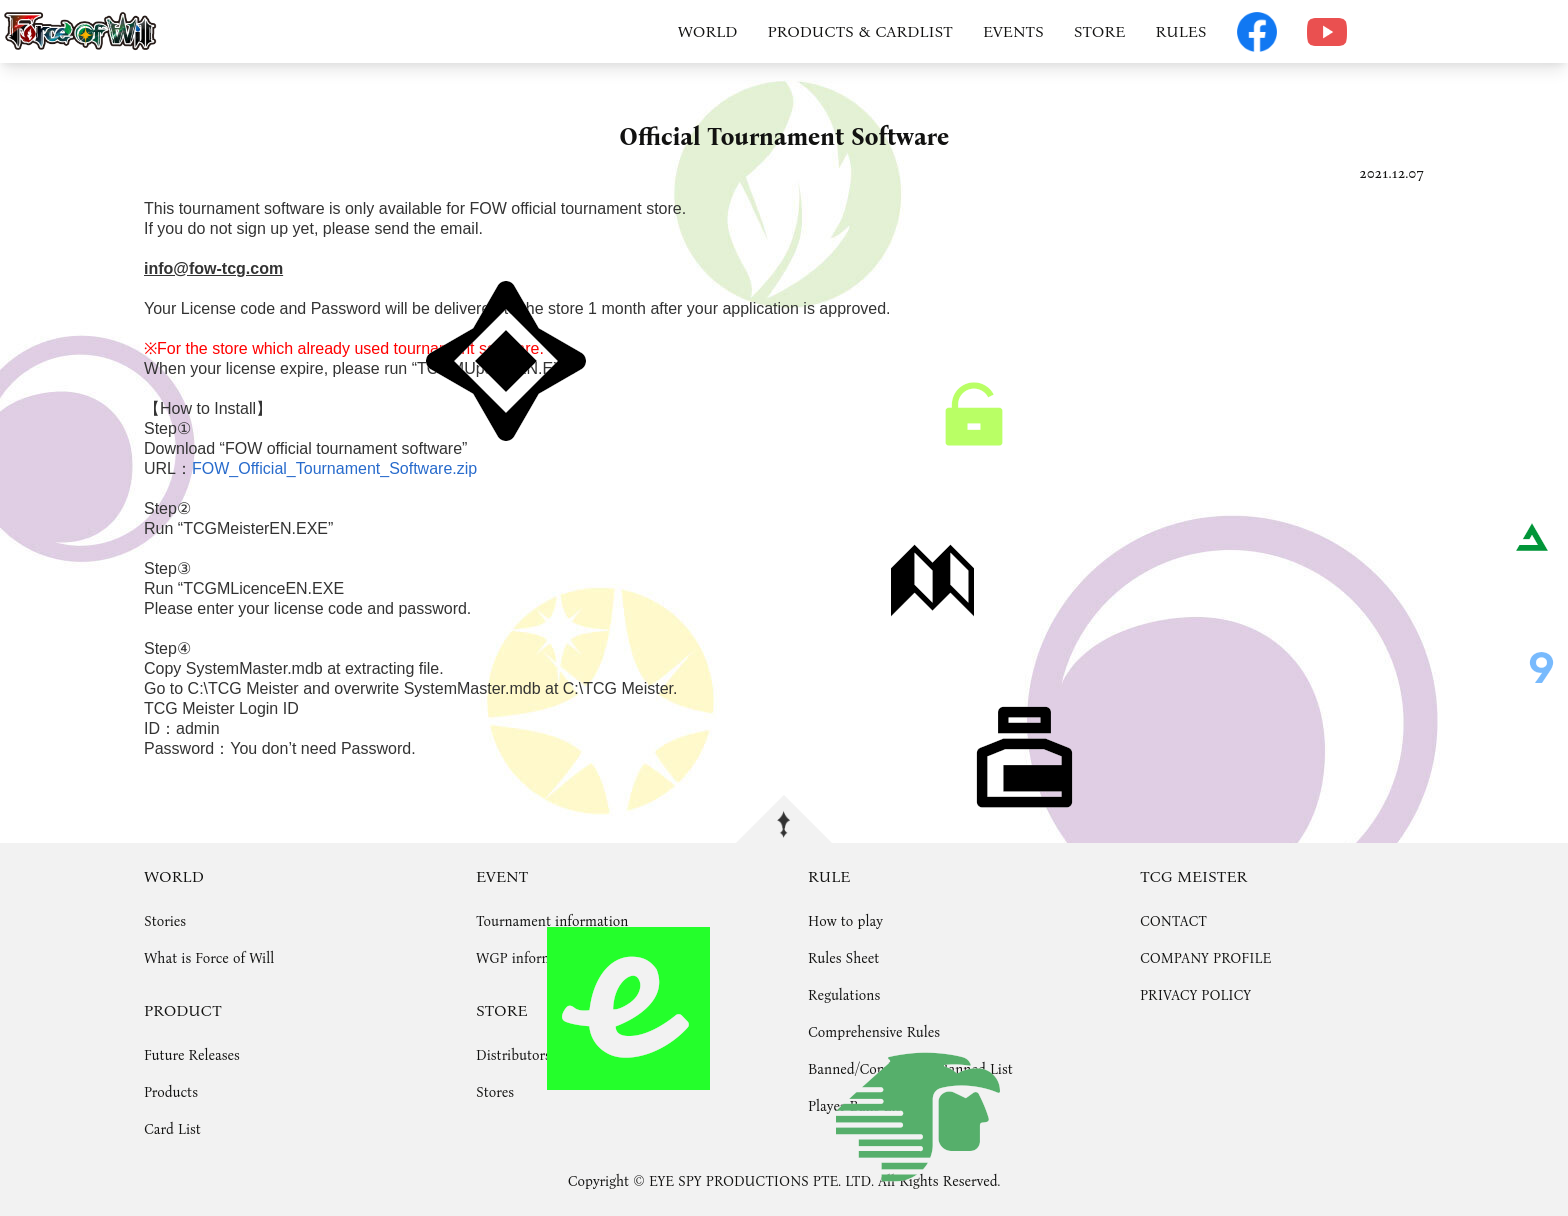 The height and width of the screenshot is (1216, 1568). Describe the element at coordinates (932, 580) in the screenshot. I see `open siyuan note-taking app` at that location.